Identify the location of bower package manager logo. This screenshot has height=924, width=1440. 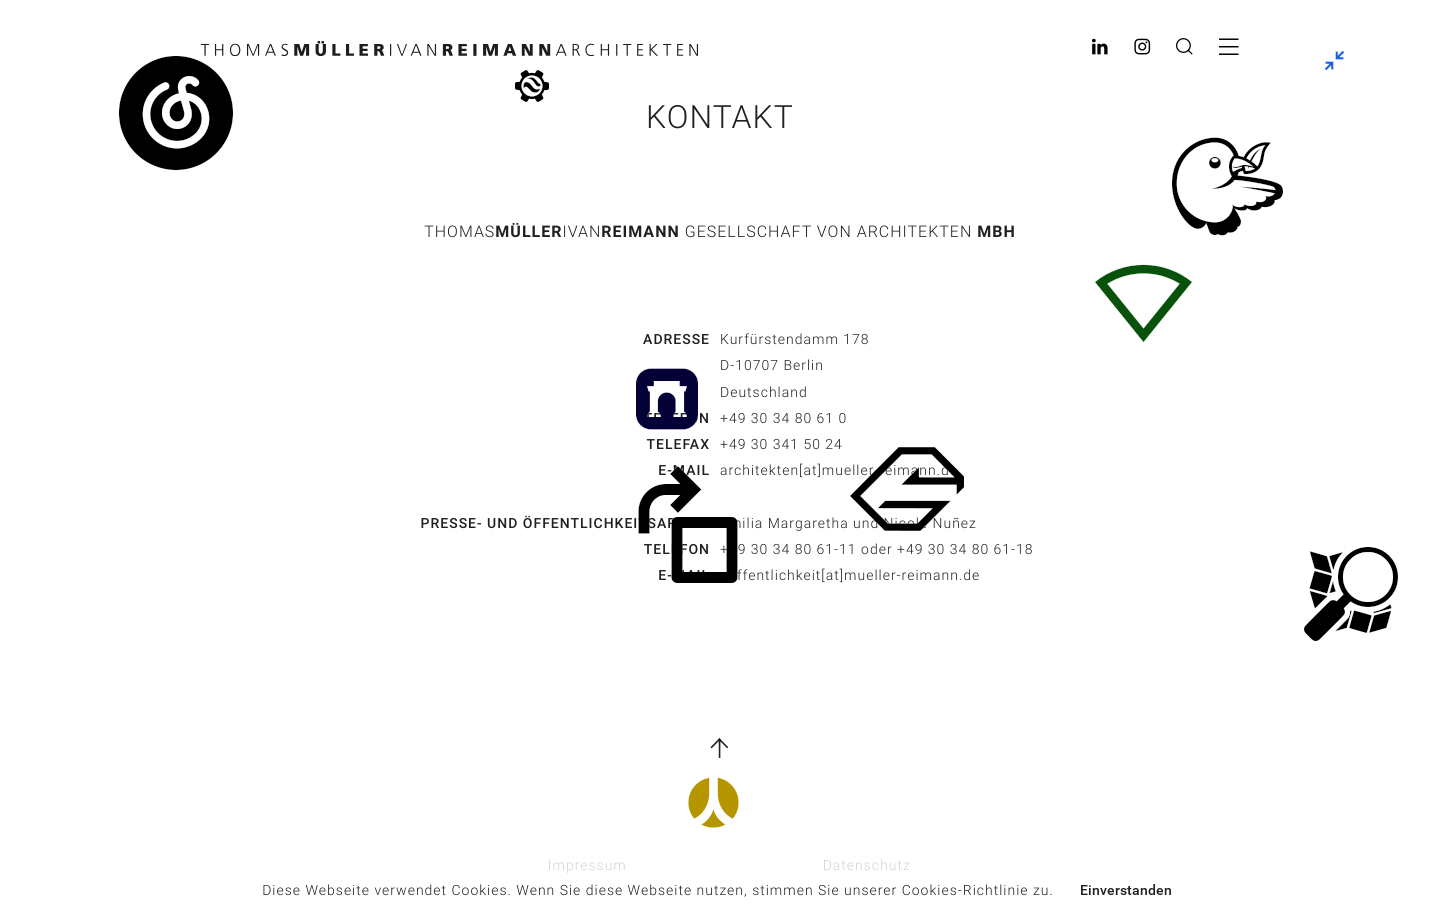
(1227, 186).